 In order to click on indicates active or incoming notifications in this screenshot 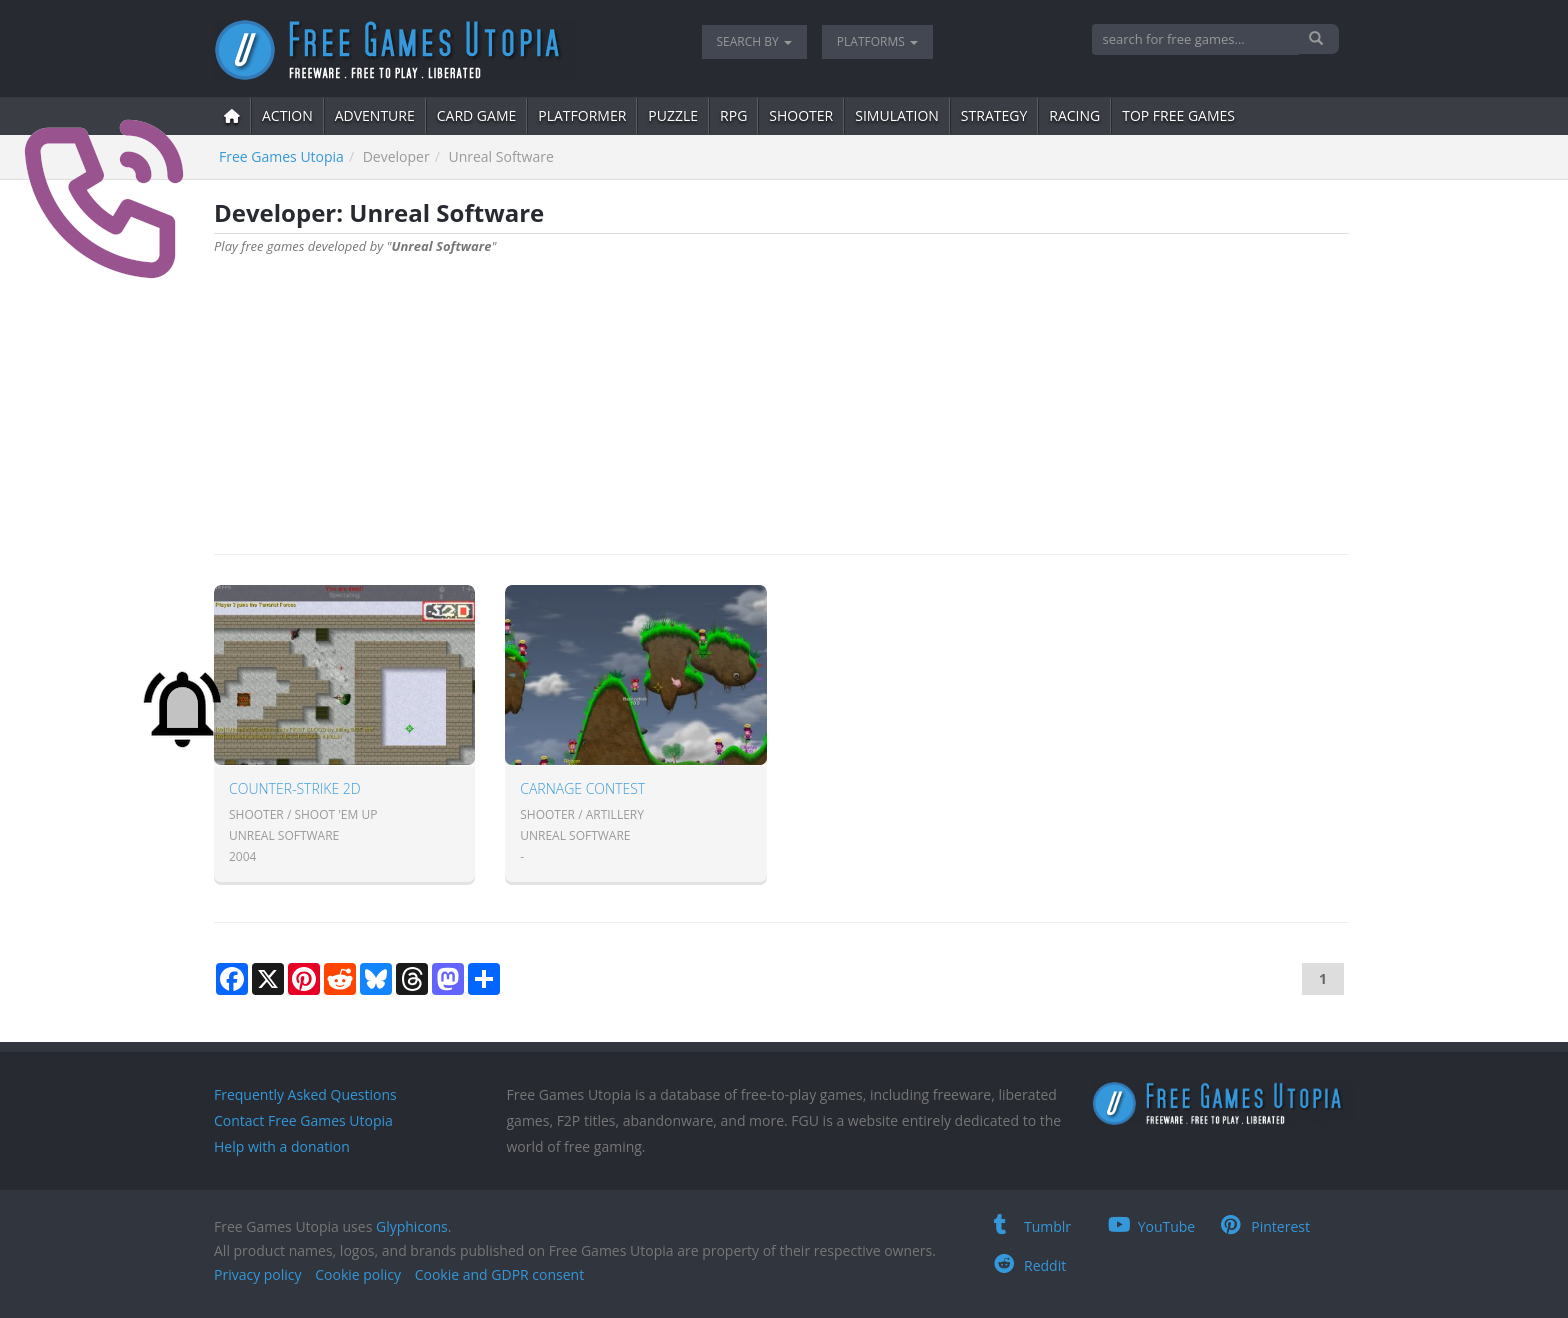, I will do `click(182, 708)`.